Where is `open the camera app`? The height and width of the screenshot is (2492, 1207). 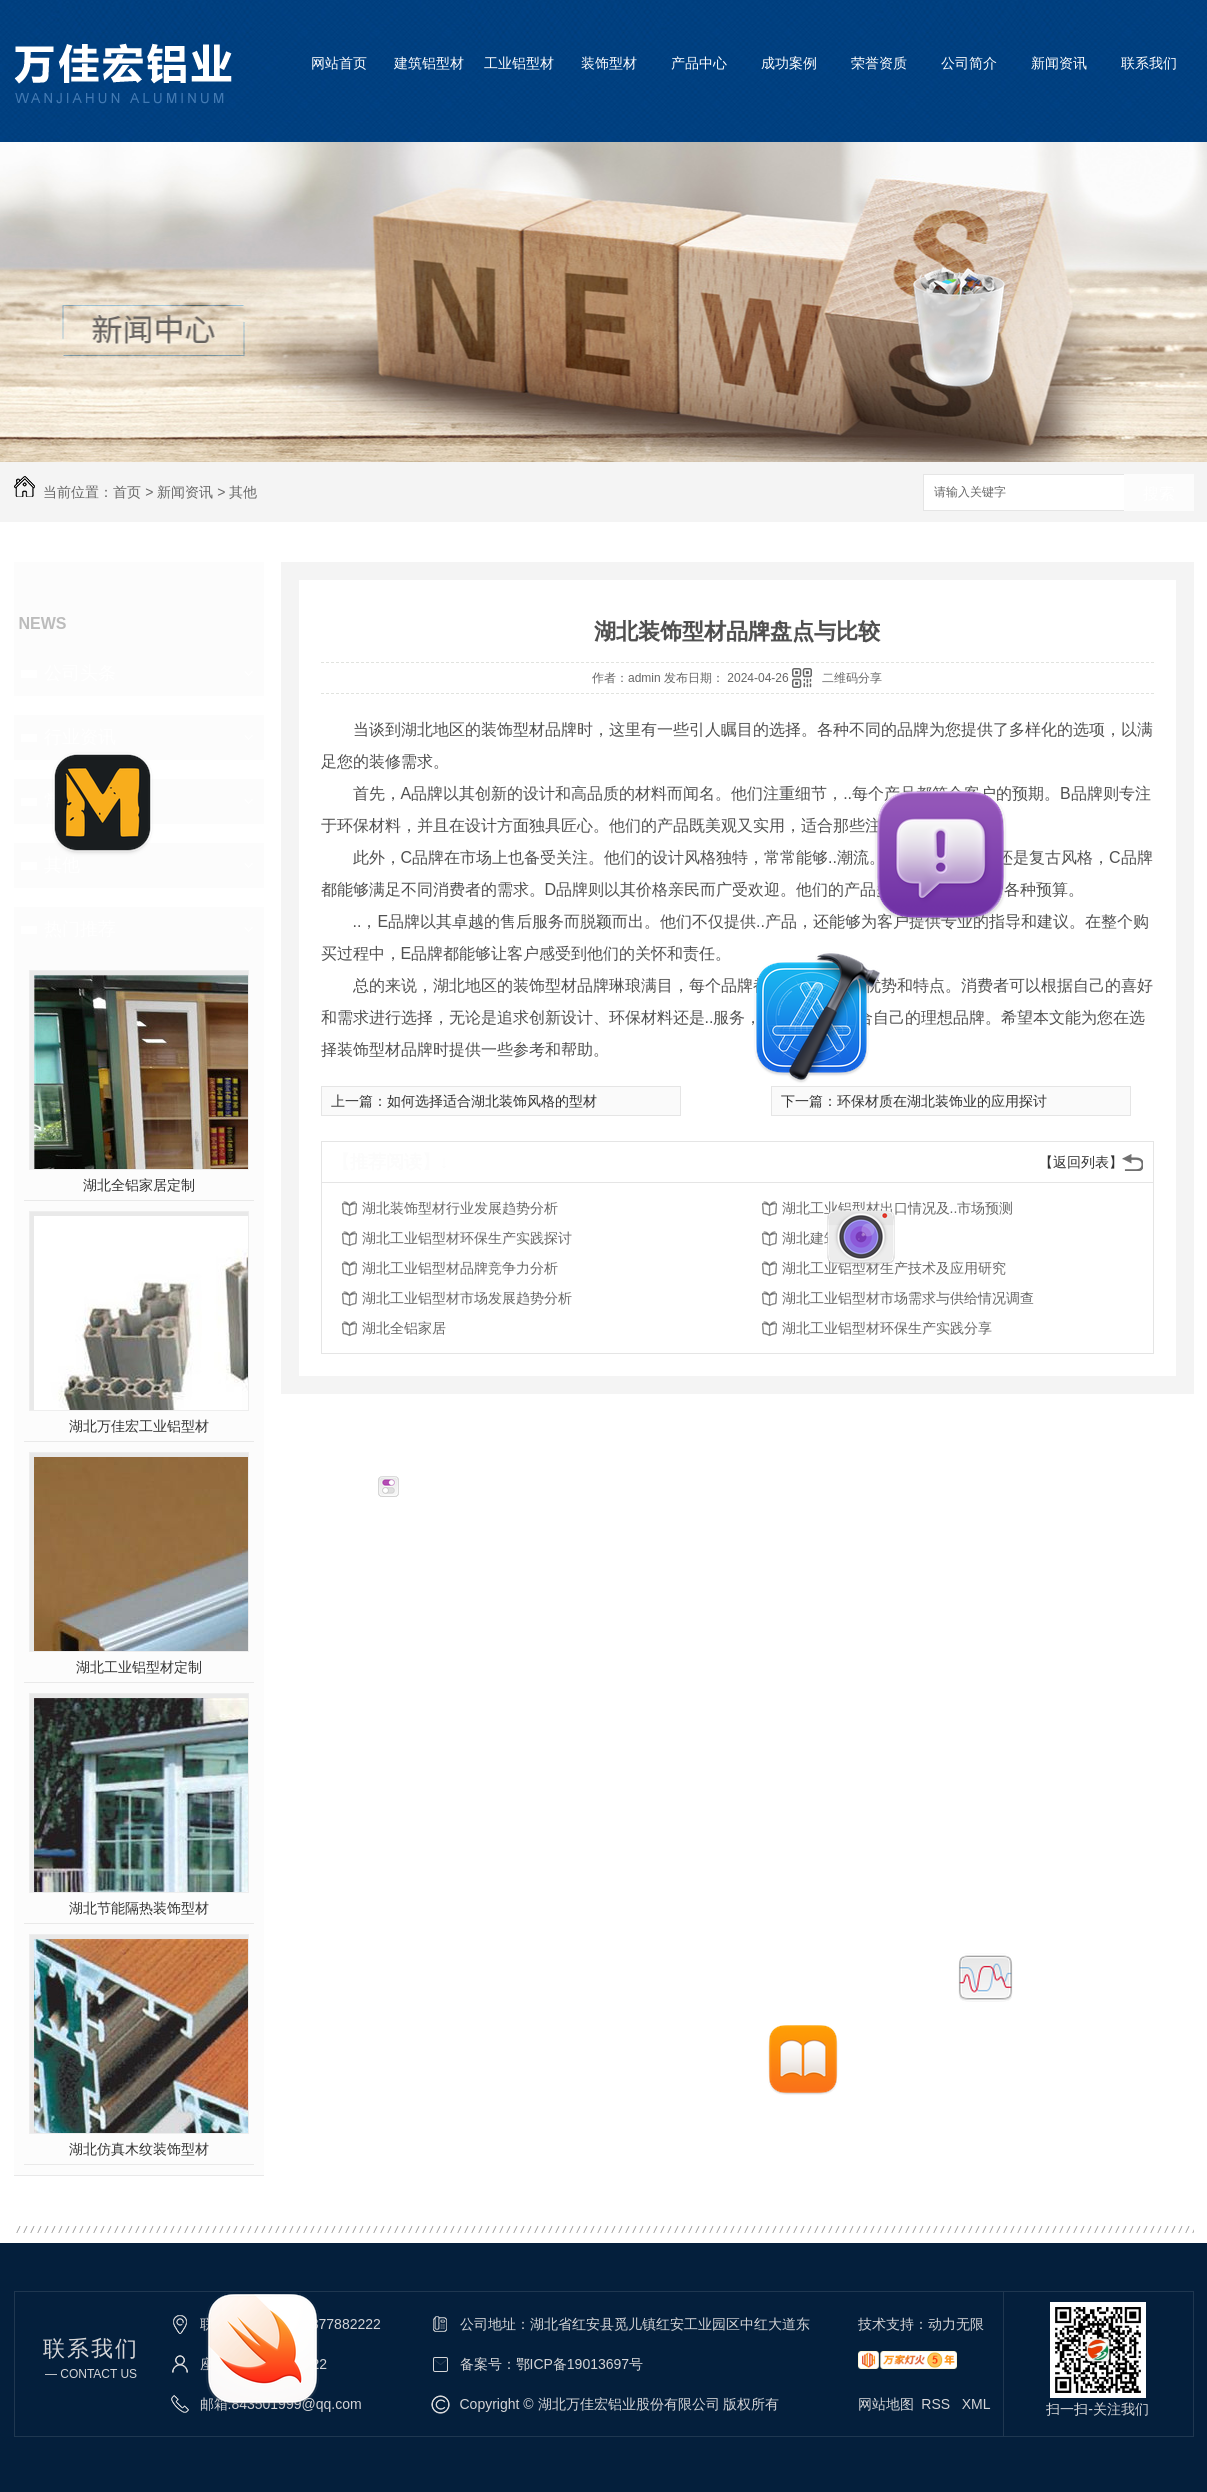 open the camera app is located at coordinates (861, 1237).